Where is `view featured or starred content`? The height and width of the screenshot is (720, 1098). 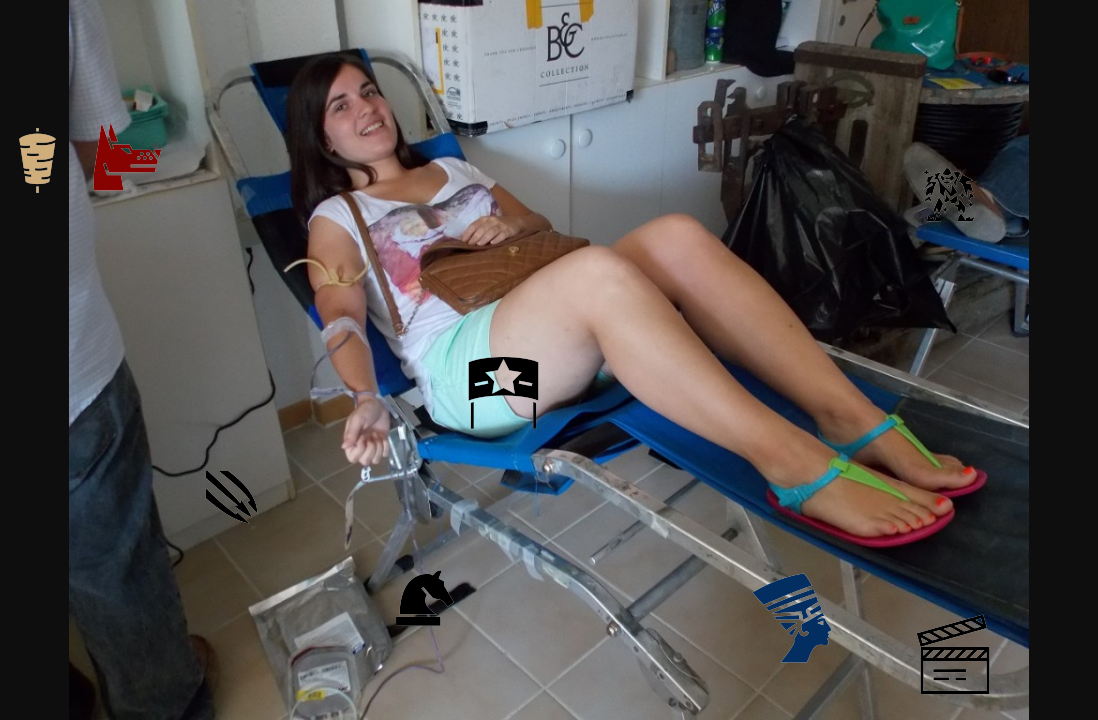 view featured or starred content is located at coordinates (503, 392).